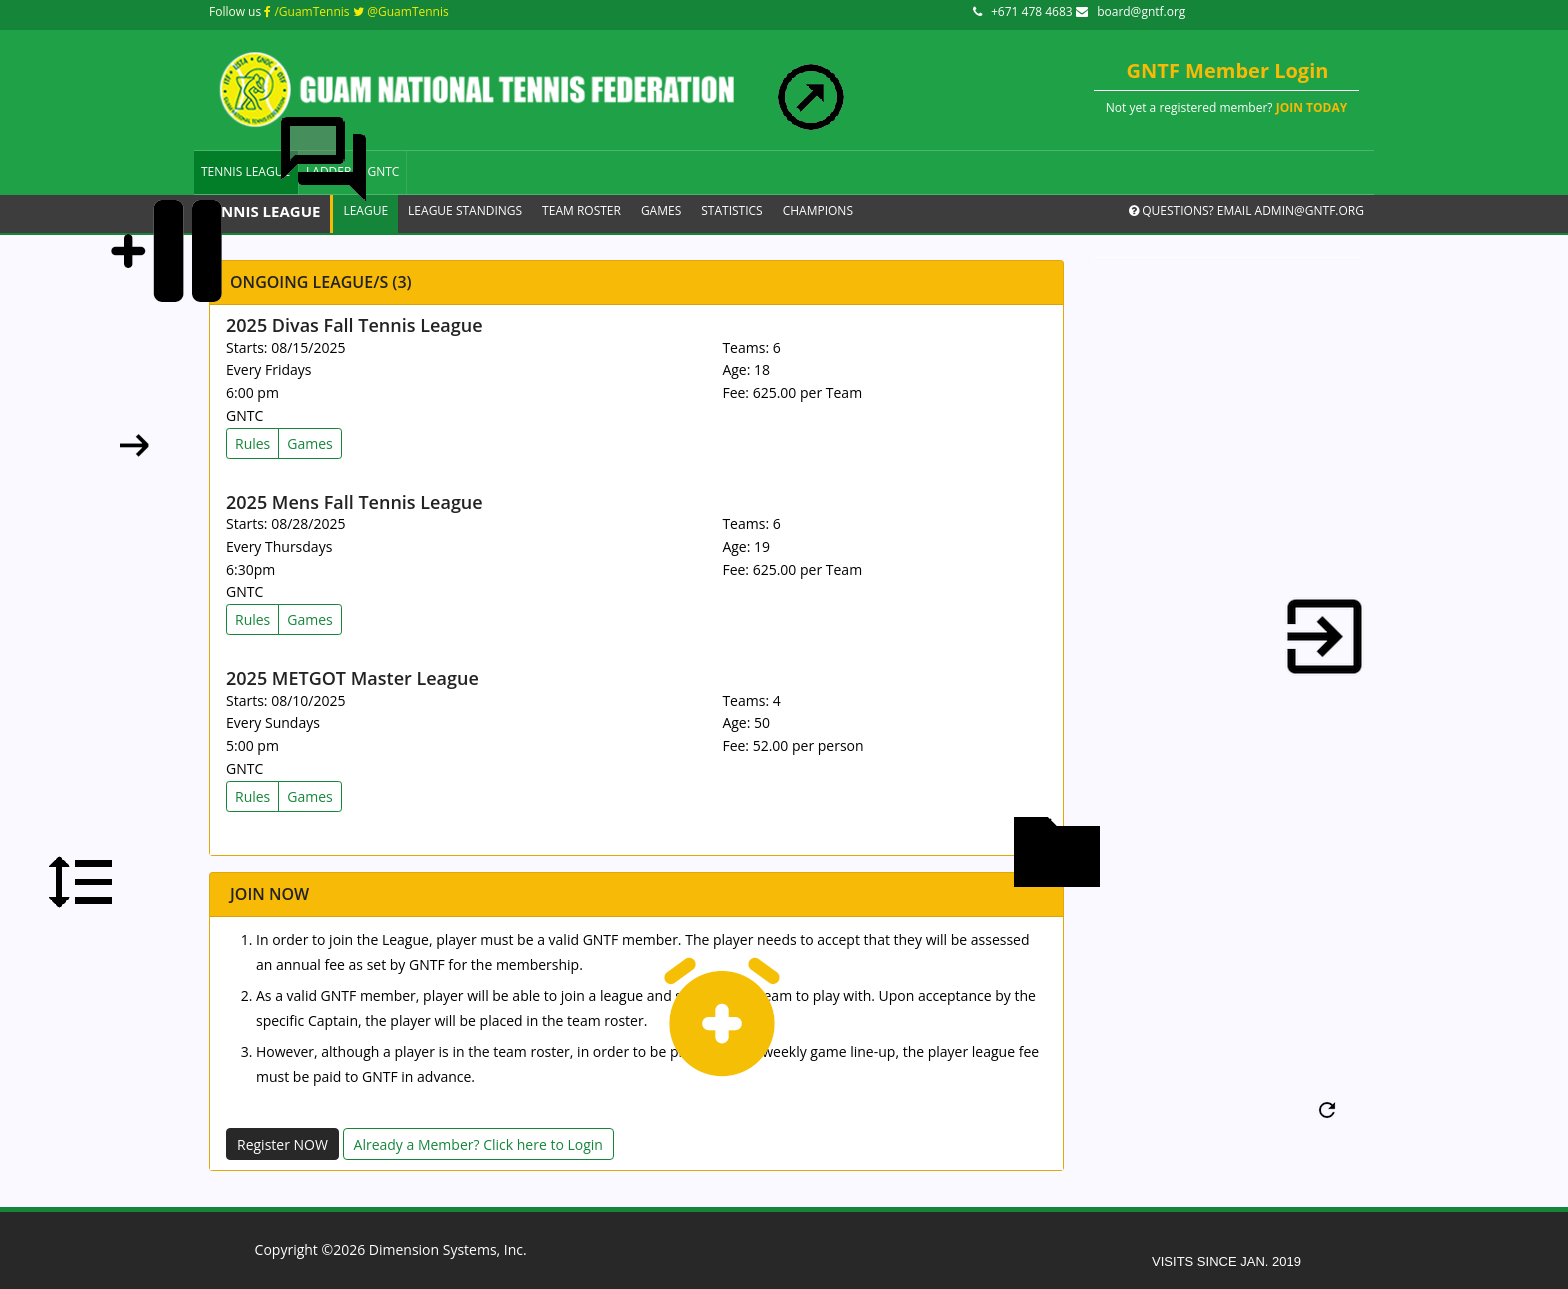  What do you see at coordinates (1327, 1110) in the screenshot?
I see `refresh or reload the current page` at bounding box center [1327, 1110].